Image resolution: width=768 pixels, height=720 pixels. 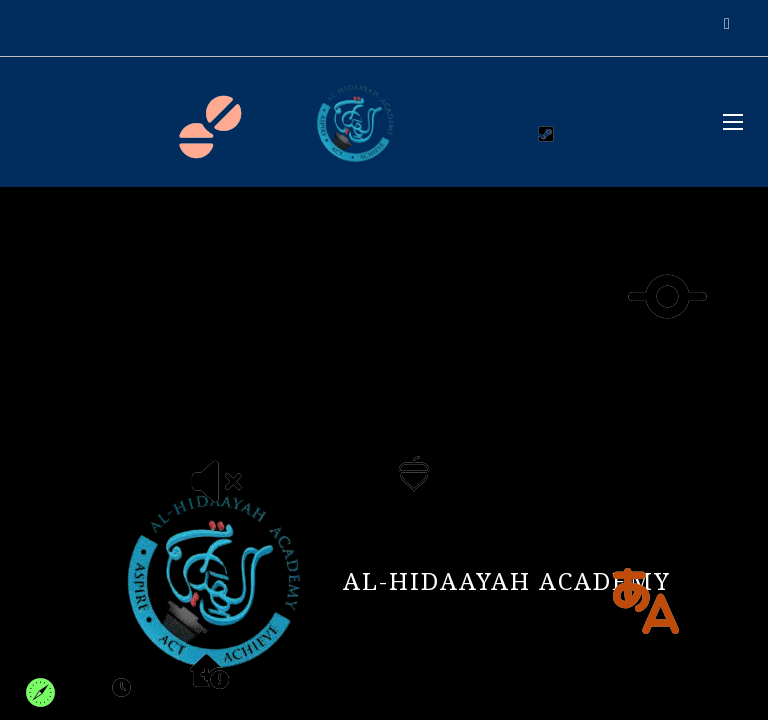 I want to click on open Safari web browser, so click(x=40, y=692).